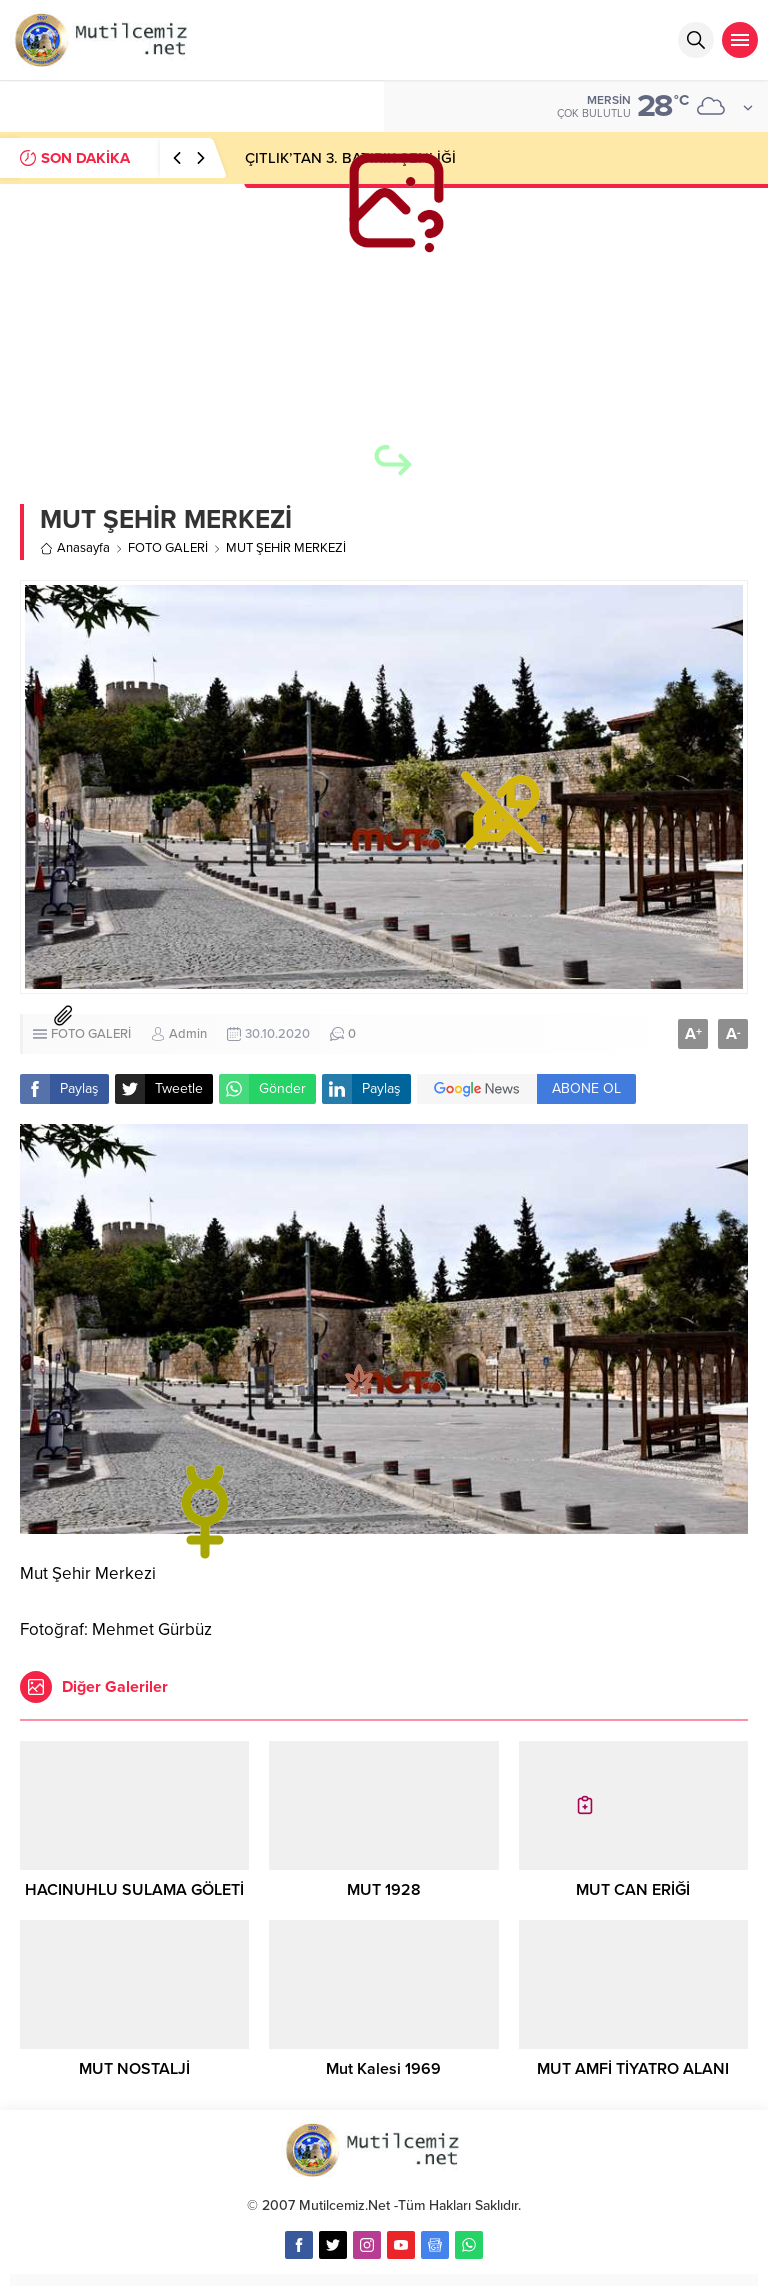 This screenshot has width=768, height=2286. Describe the element at coordinates (396, 200) in the screenshot. I see `unknown or missing image` at that location.